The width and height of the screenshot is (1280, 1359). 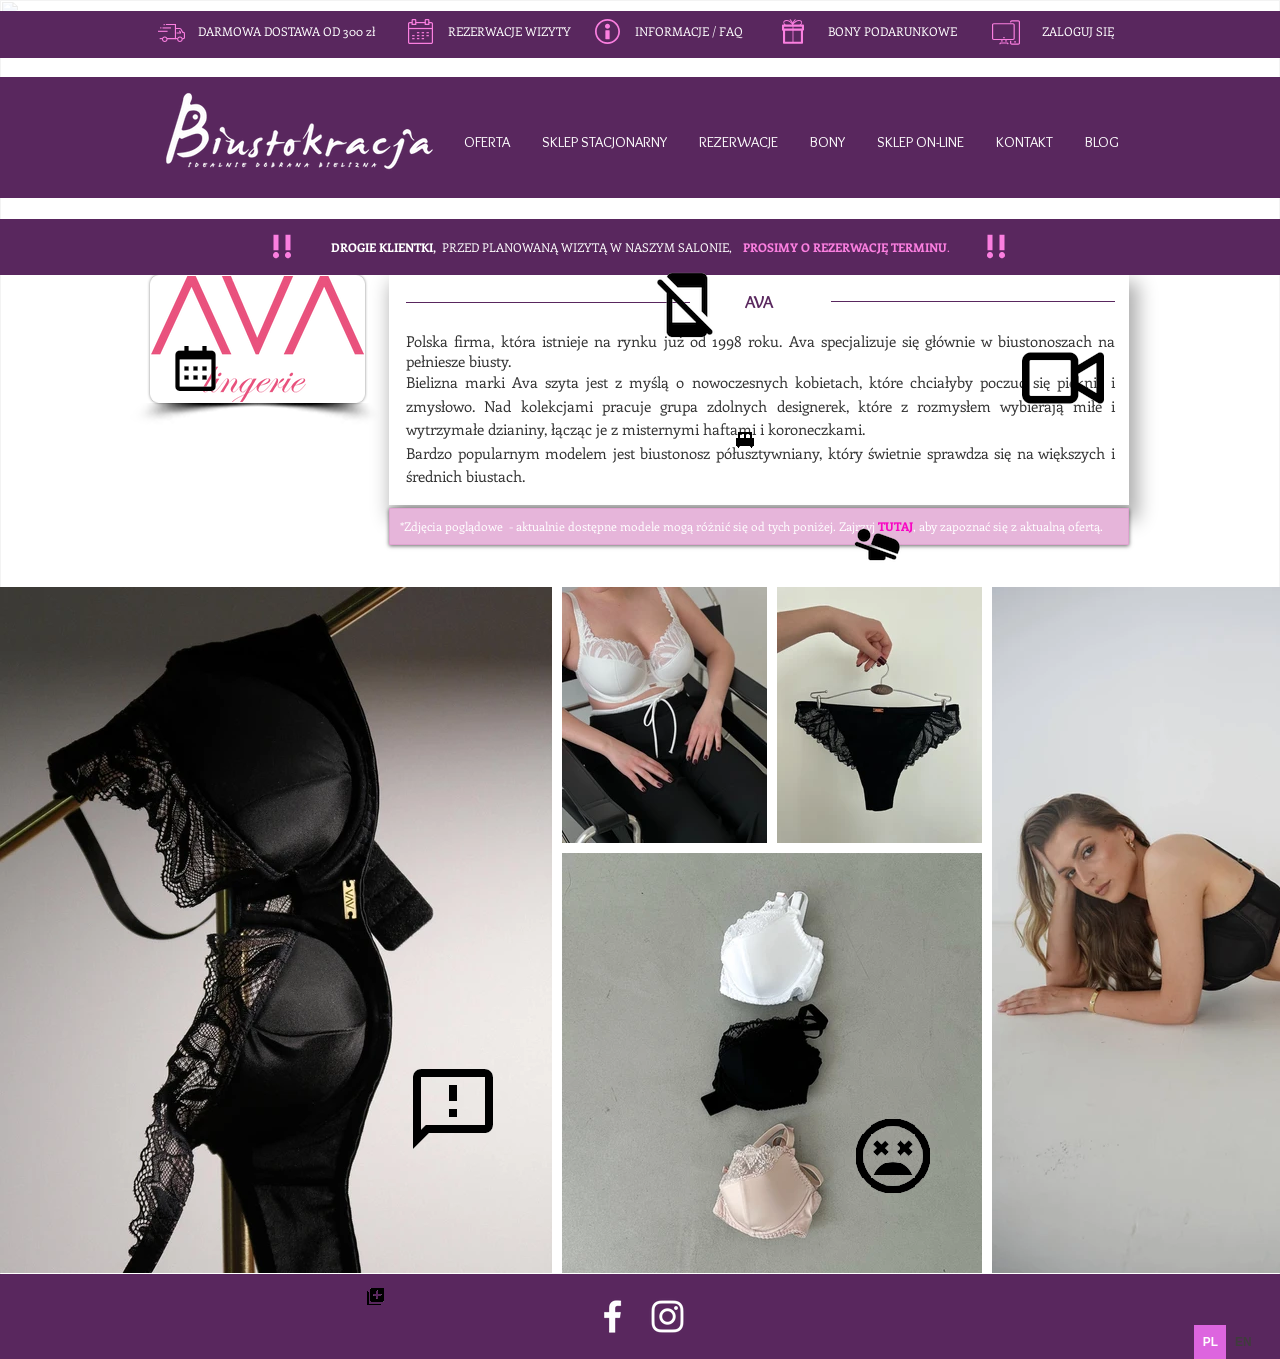 What do you see at coordinates (745, 440) in the screenshot?
I see `select single bed accommodation` at bounding box center [745, 440].